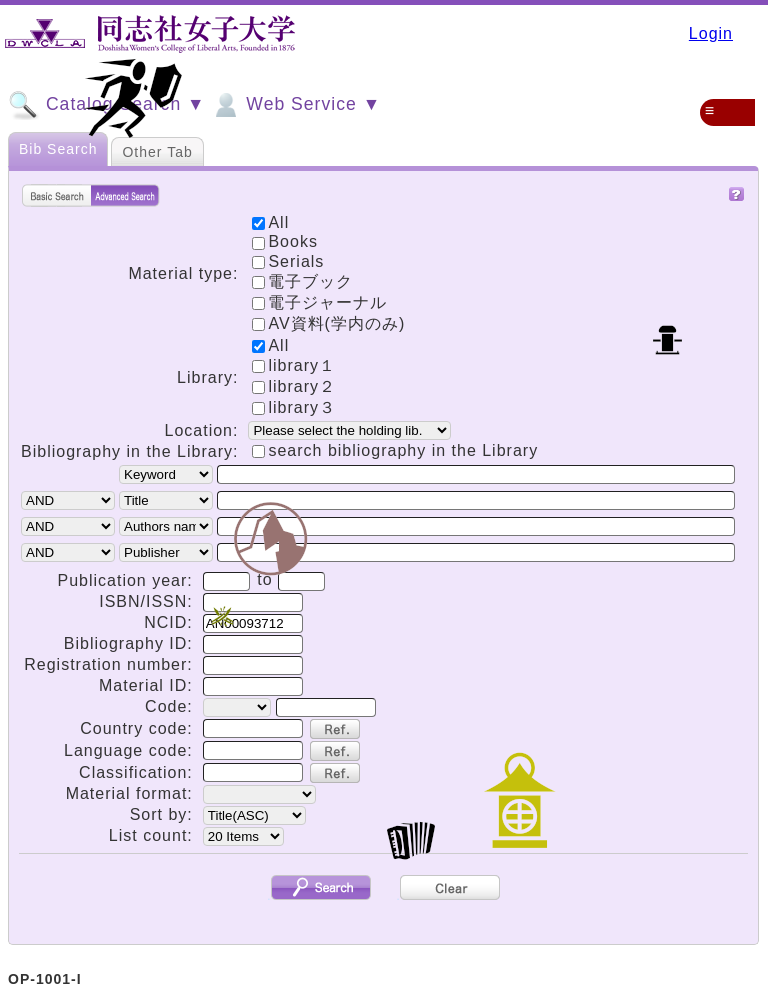  Describe the element at coordinates (271, 539) in the screenshot. I see `view mountain or peak location` at that location.